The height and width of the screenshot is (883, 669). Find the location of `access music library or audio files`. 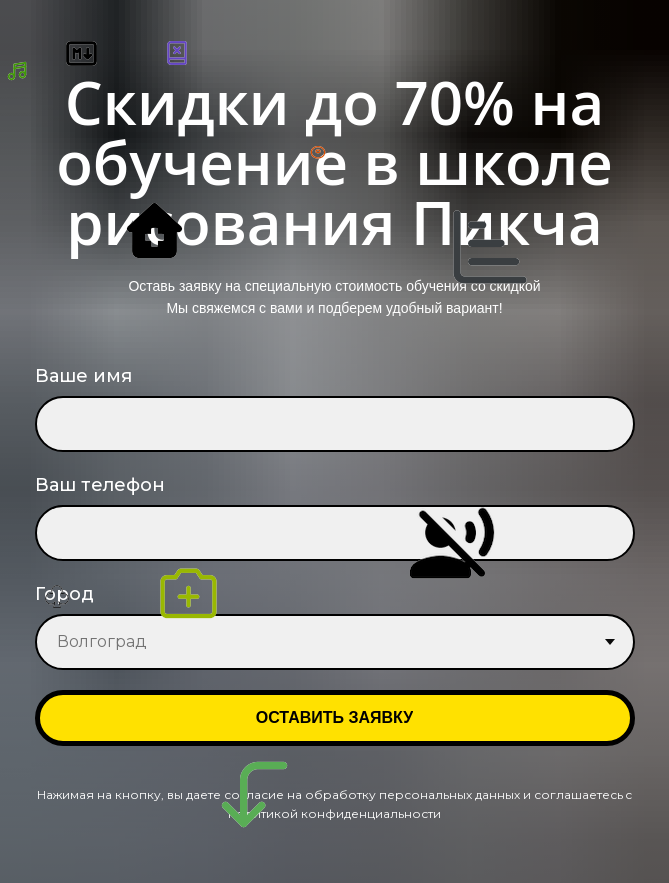

access music library or audio files is located at coordinates (17, 71).